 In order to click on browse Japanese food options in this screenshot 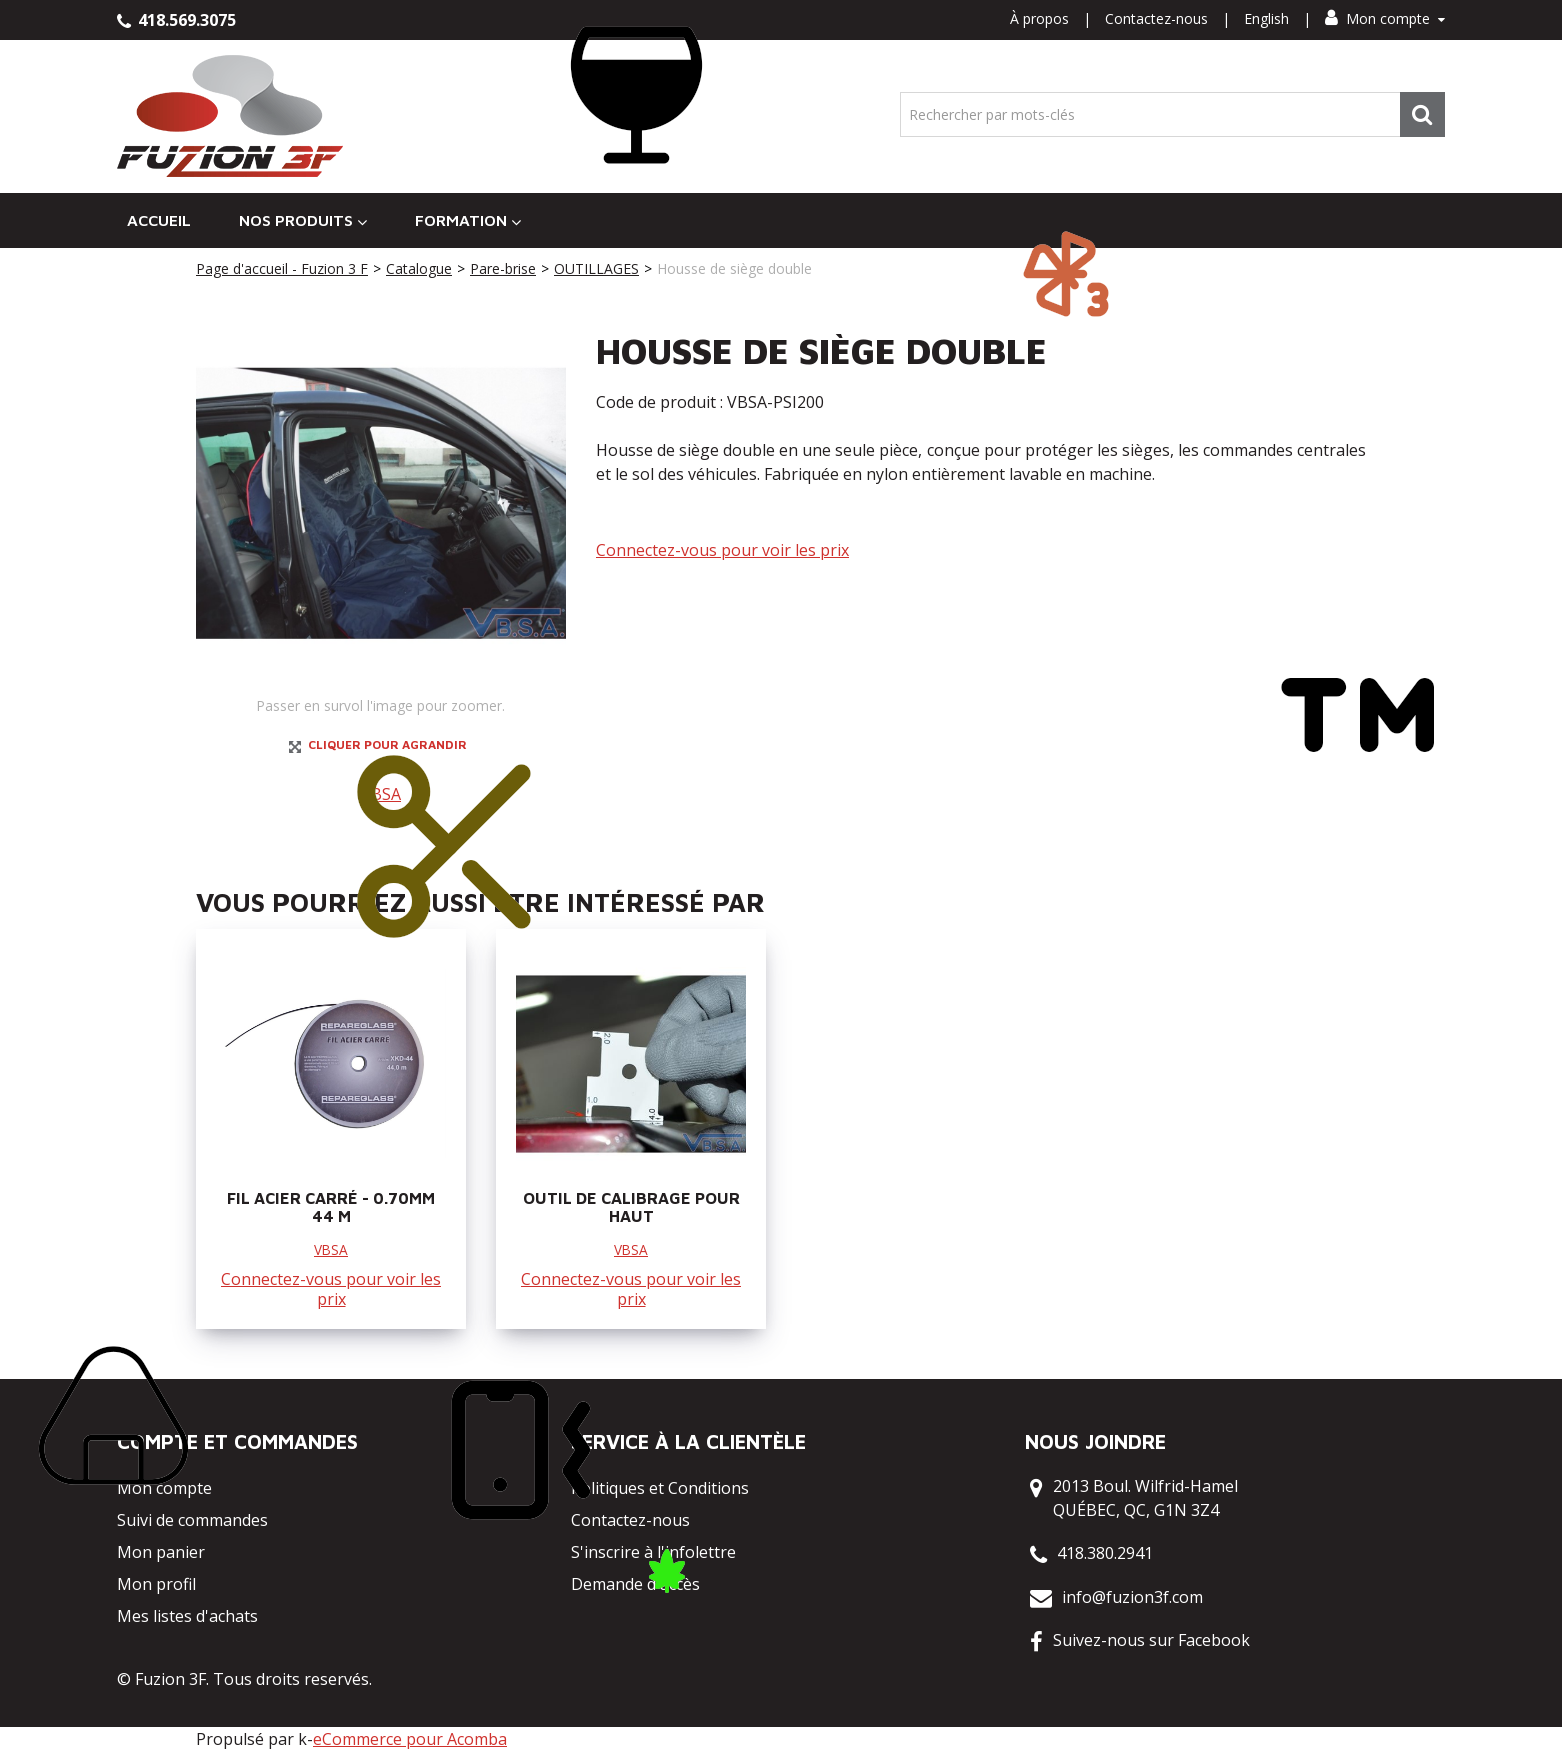, I will do `click(113, 1415)`.